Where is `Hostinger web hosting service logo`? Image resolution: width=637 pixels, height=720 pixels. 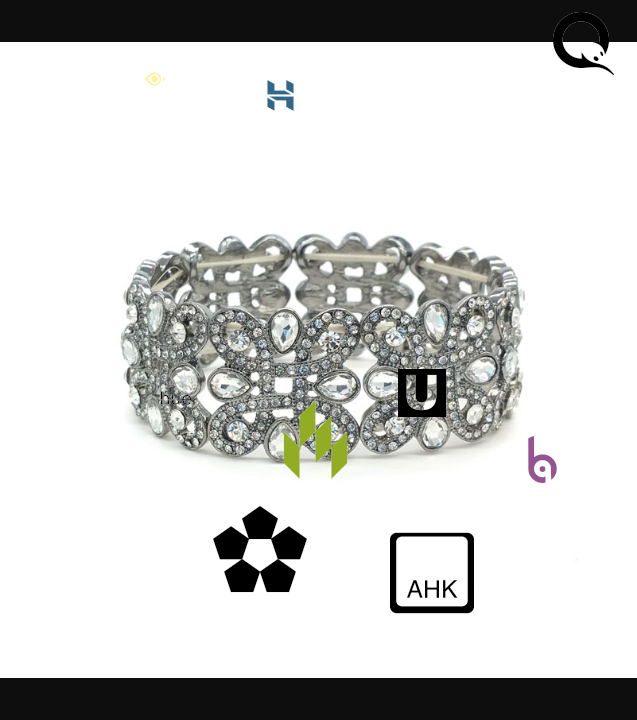
Hostinger web hosting service logo is located at coordinates (280, 95).